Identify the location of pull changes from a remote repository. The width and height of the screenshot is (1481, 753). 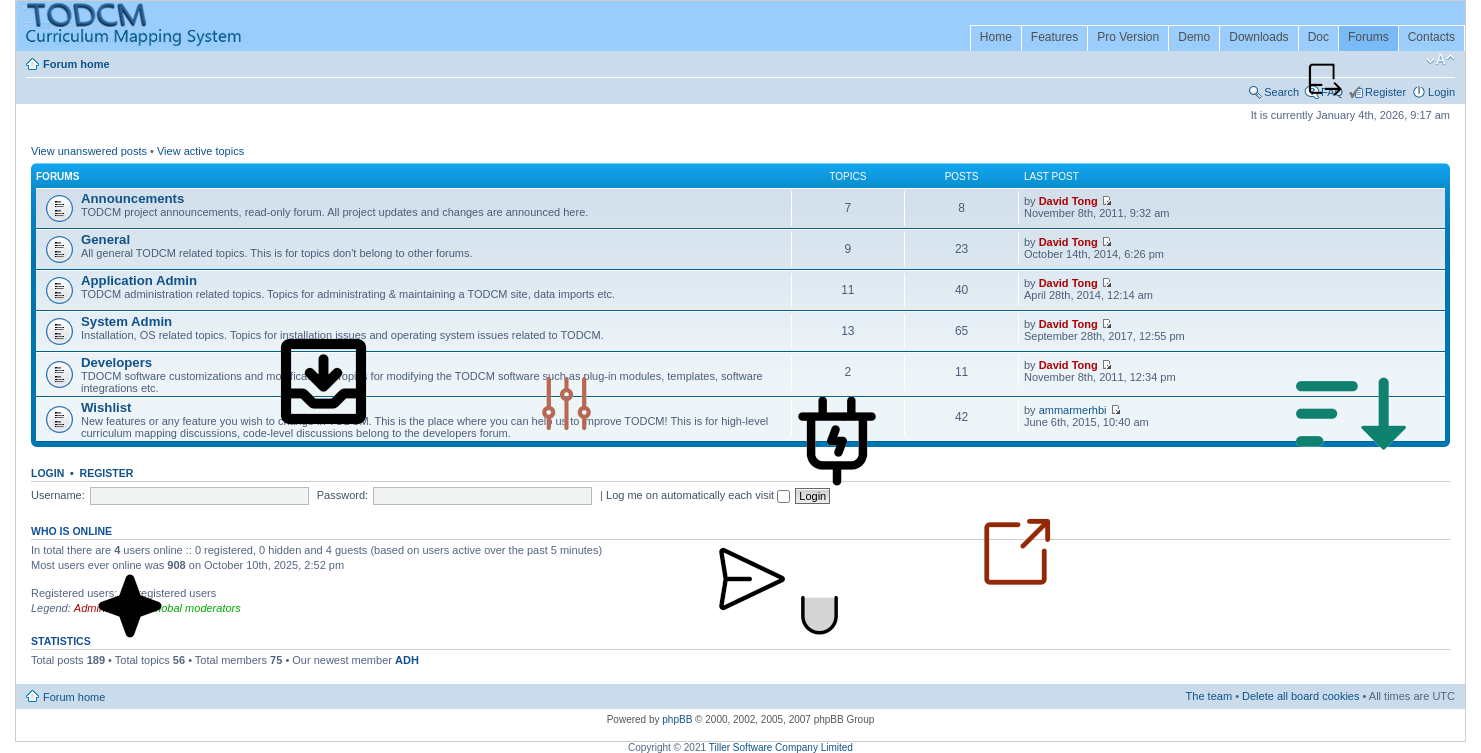
(1324, 81).